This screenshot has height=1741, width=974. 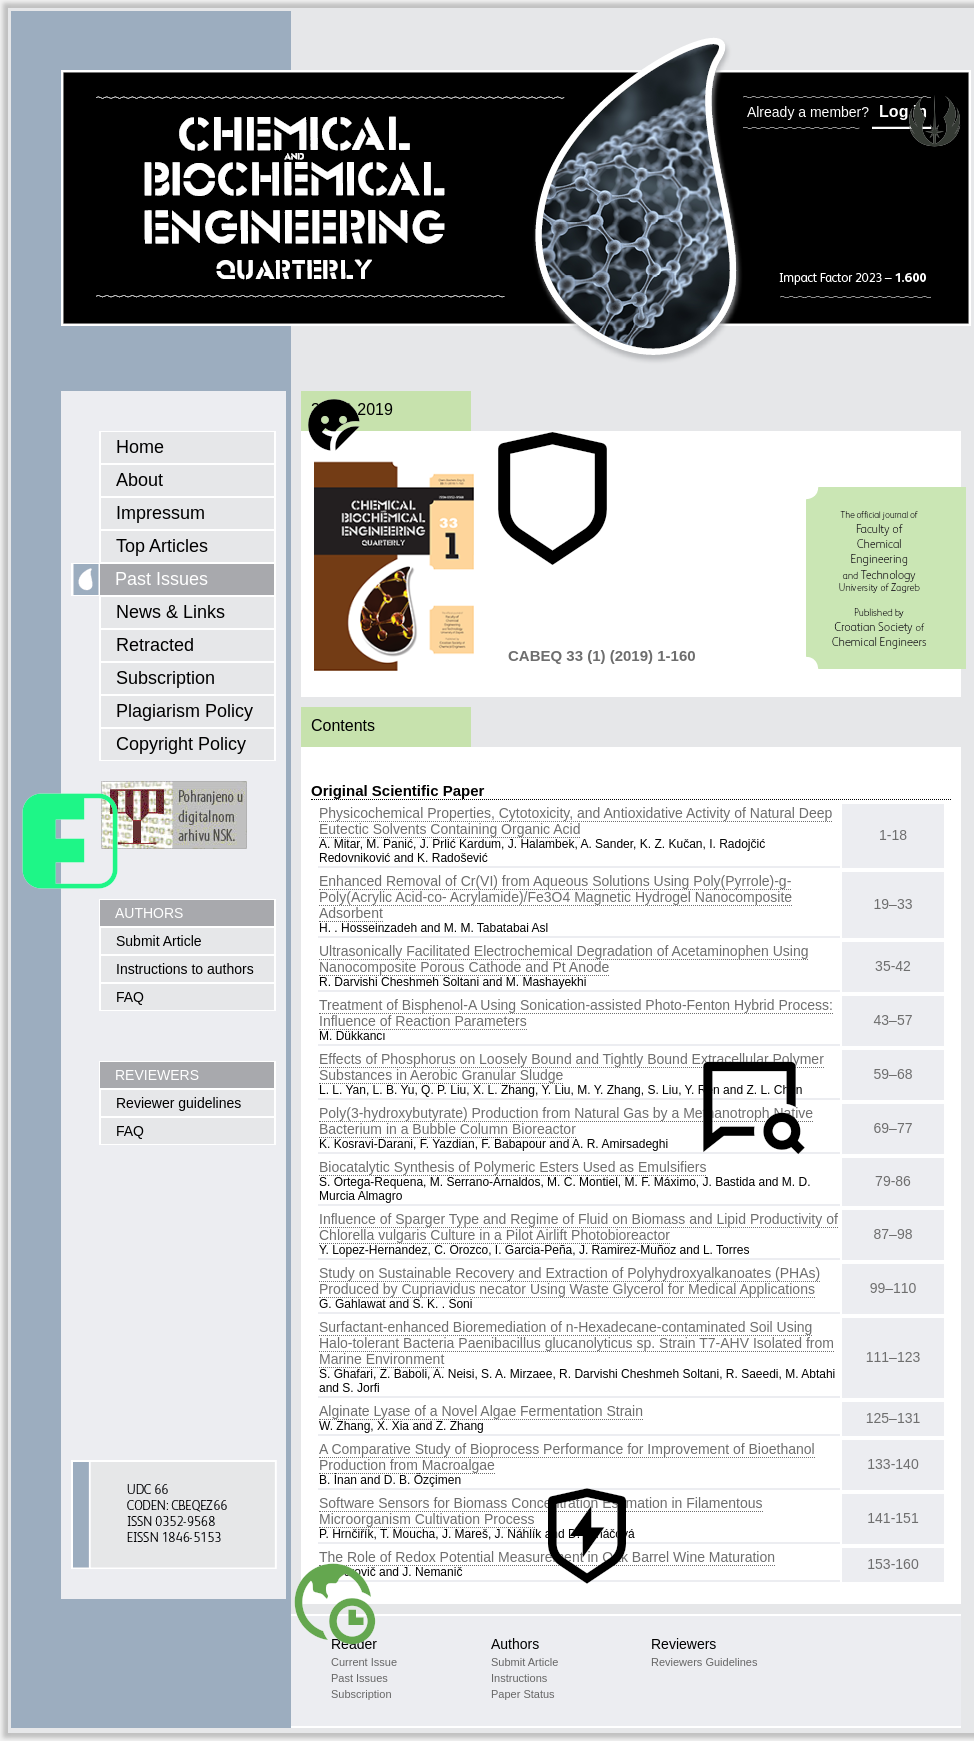 I want to click on add a sticker to your message, so click(x=334, y=425).